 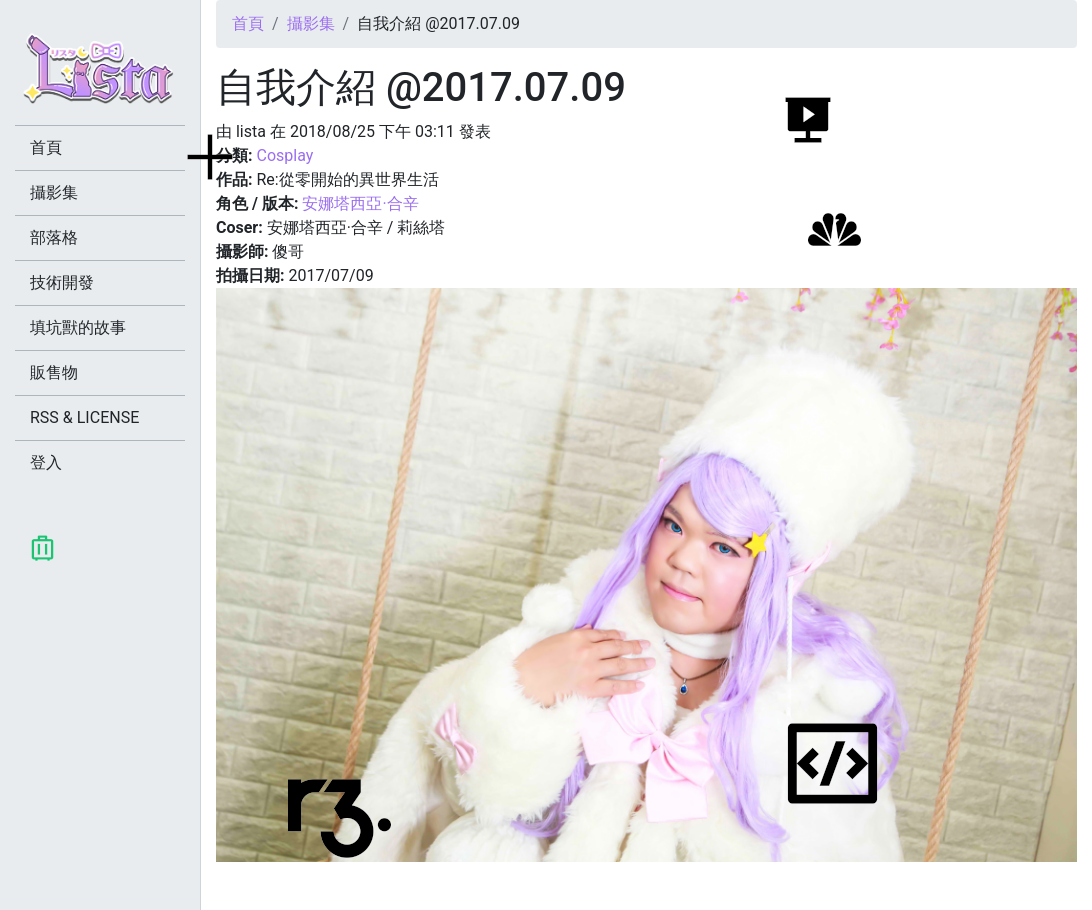 I want to click on r3 company logo, so click(x=339, y=818).